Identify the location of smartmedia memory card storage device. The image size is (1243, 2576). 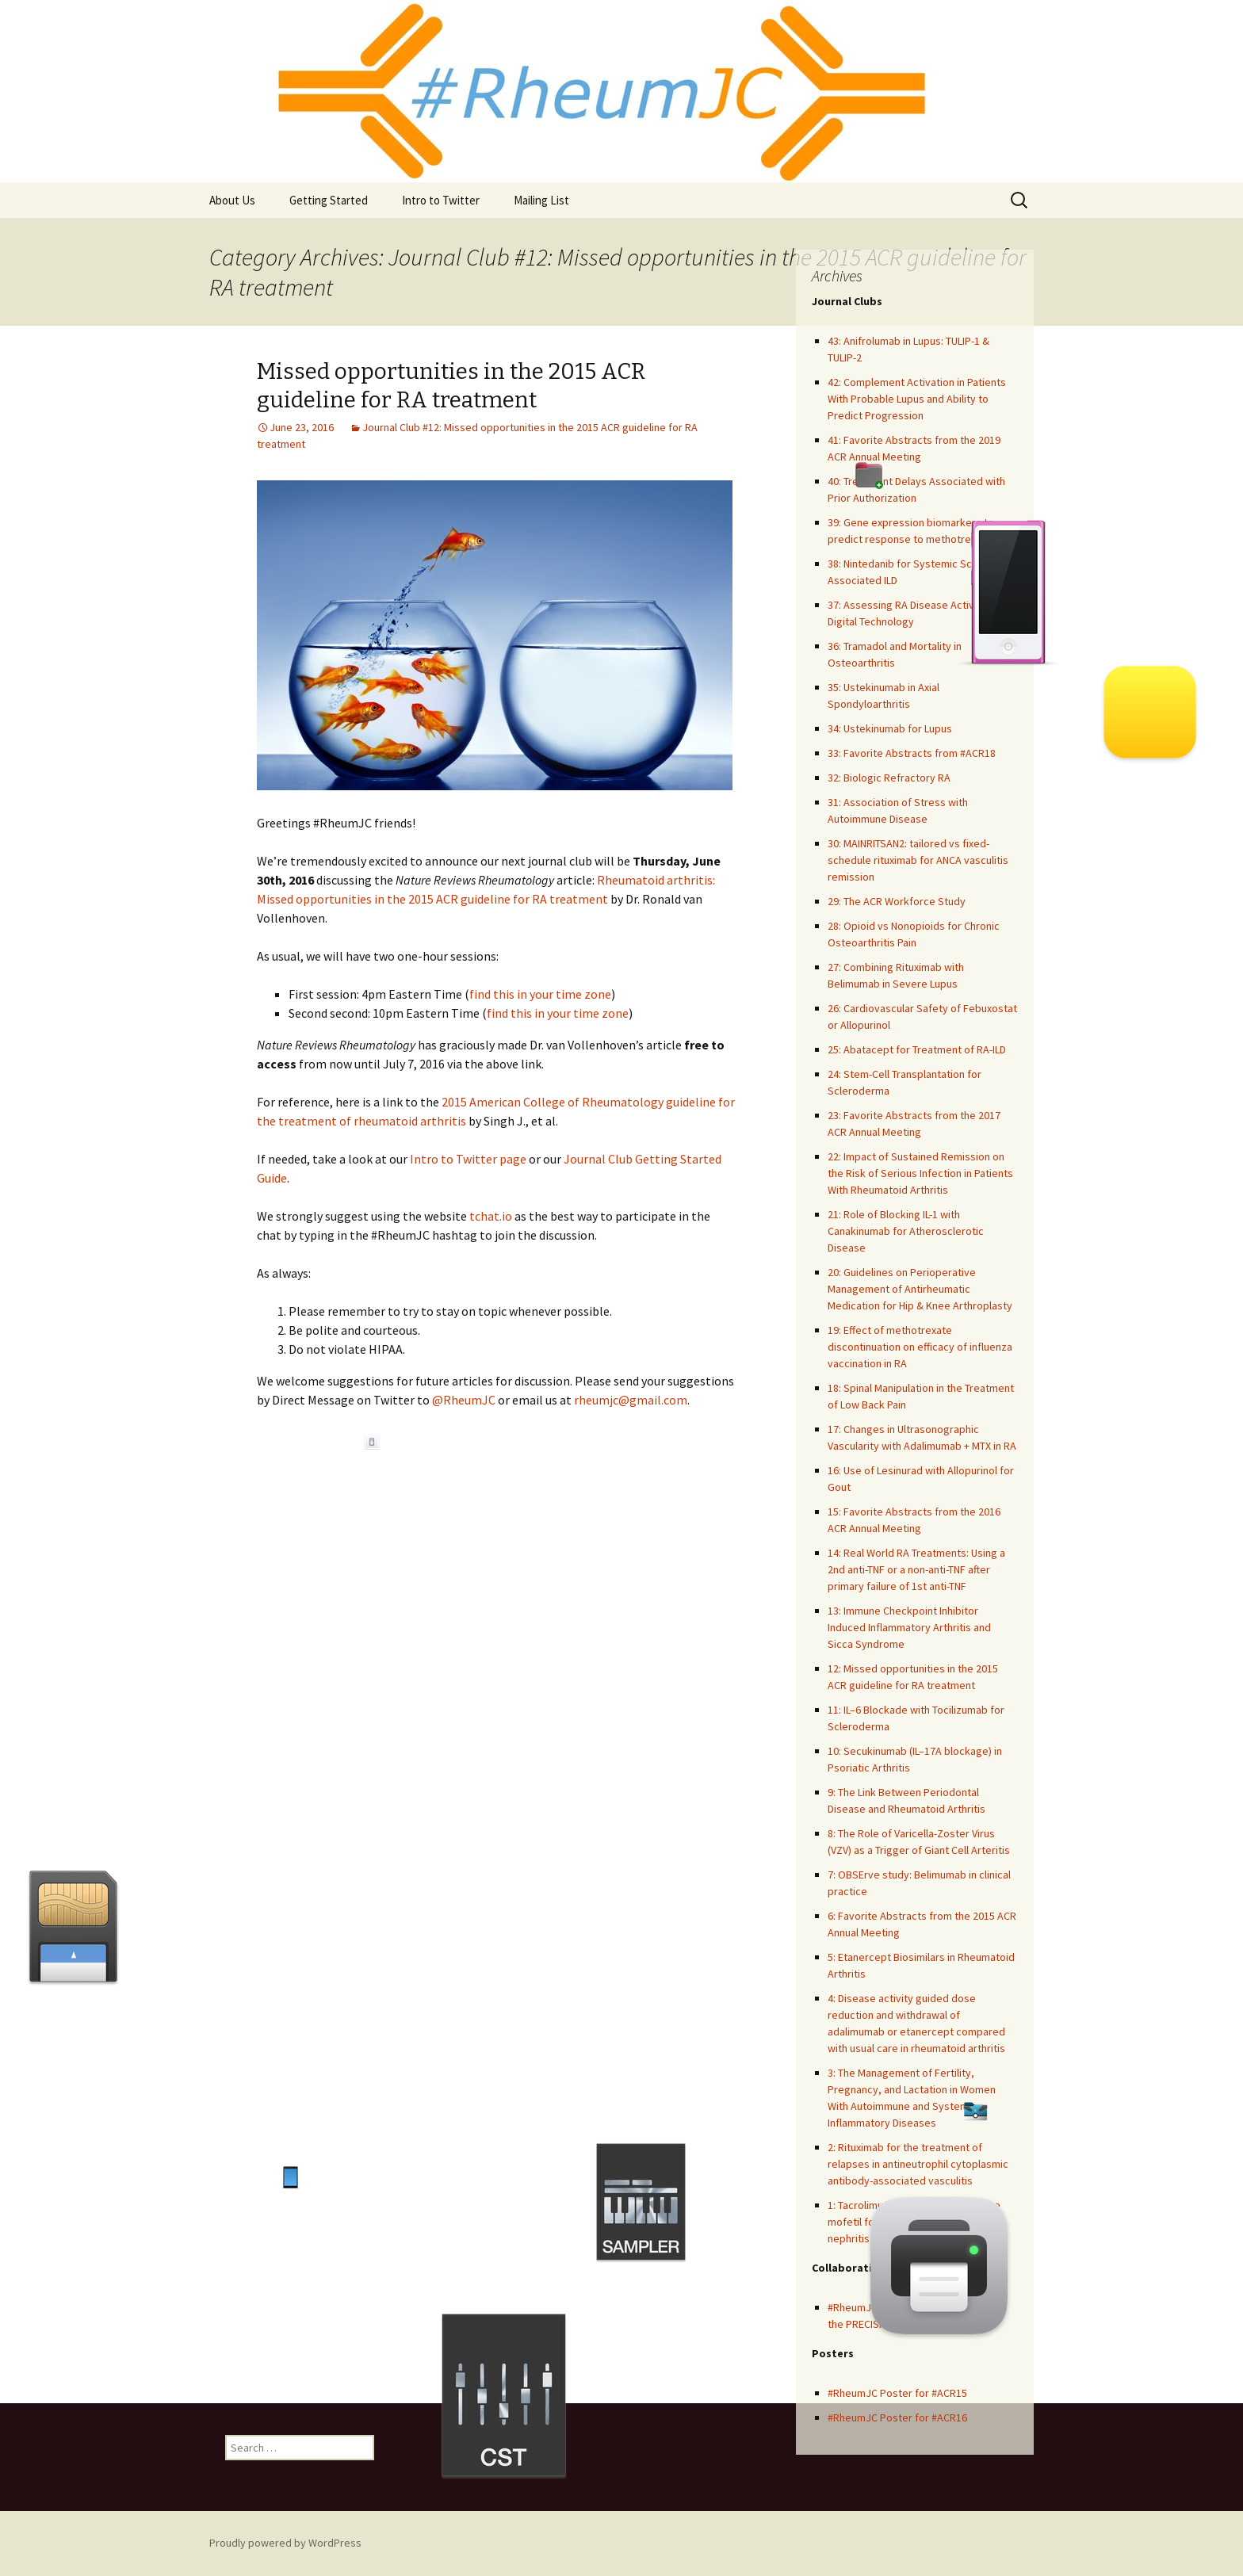
(73, 1928).